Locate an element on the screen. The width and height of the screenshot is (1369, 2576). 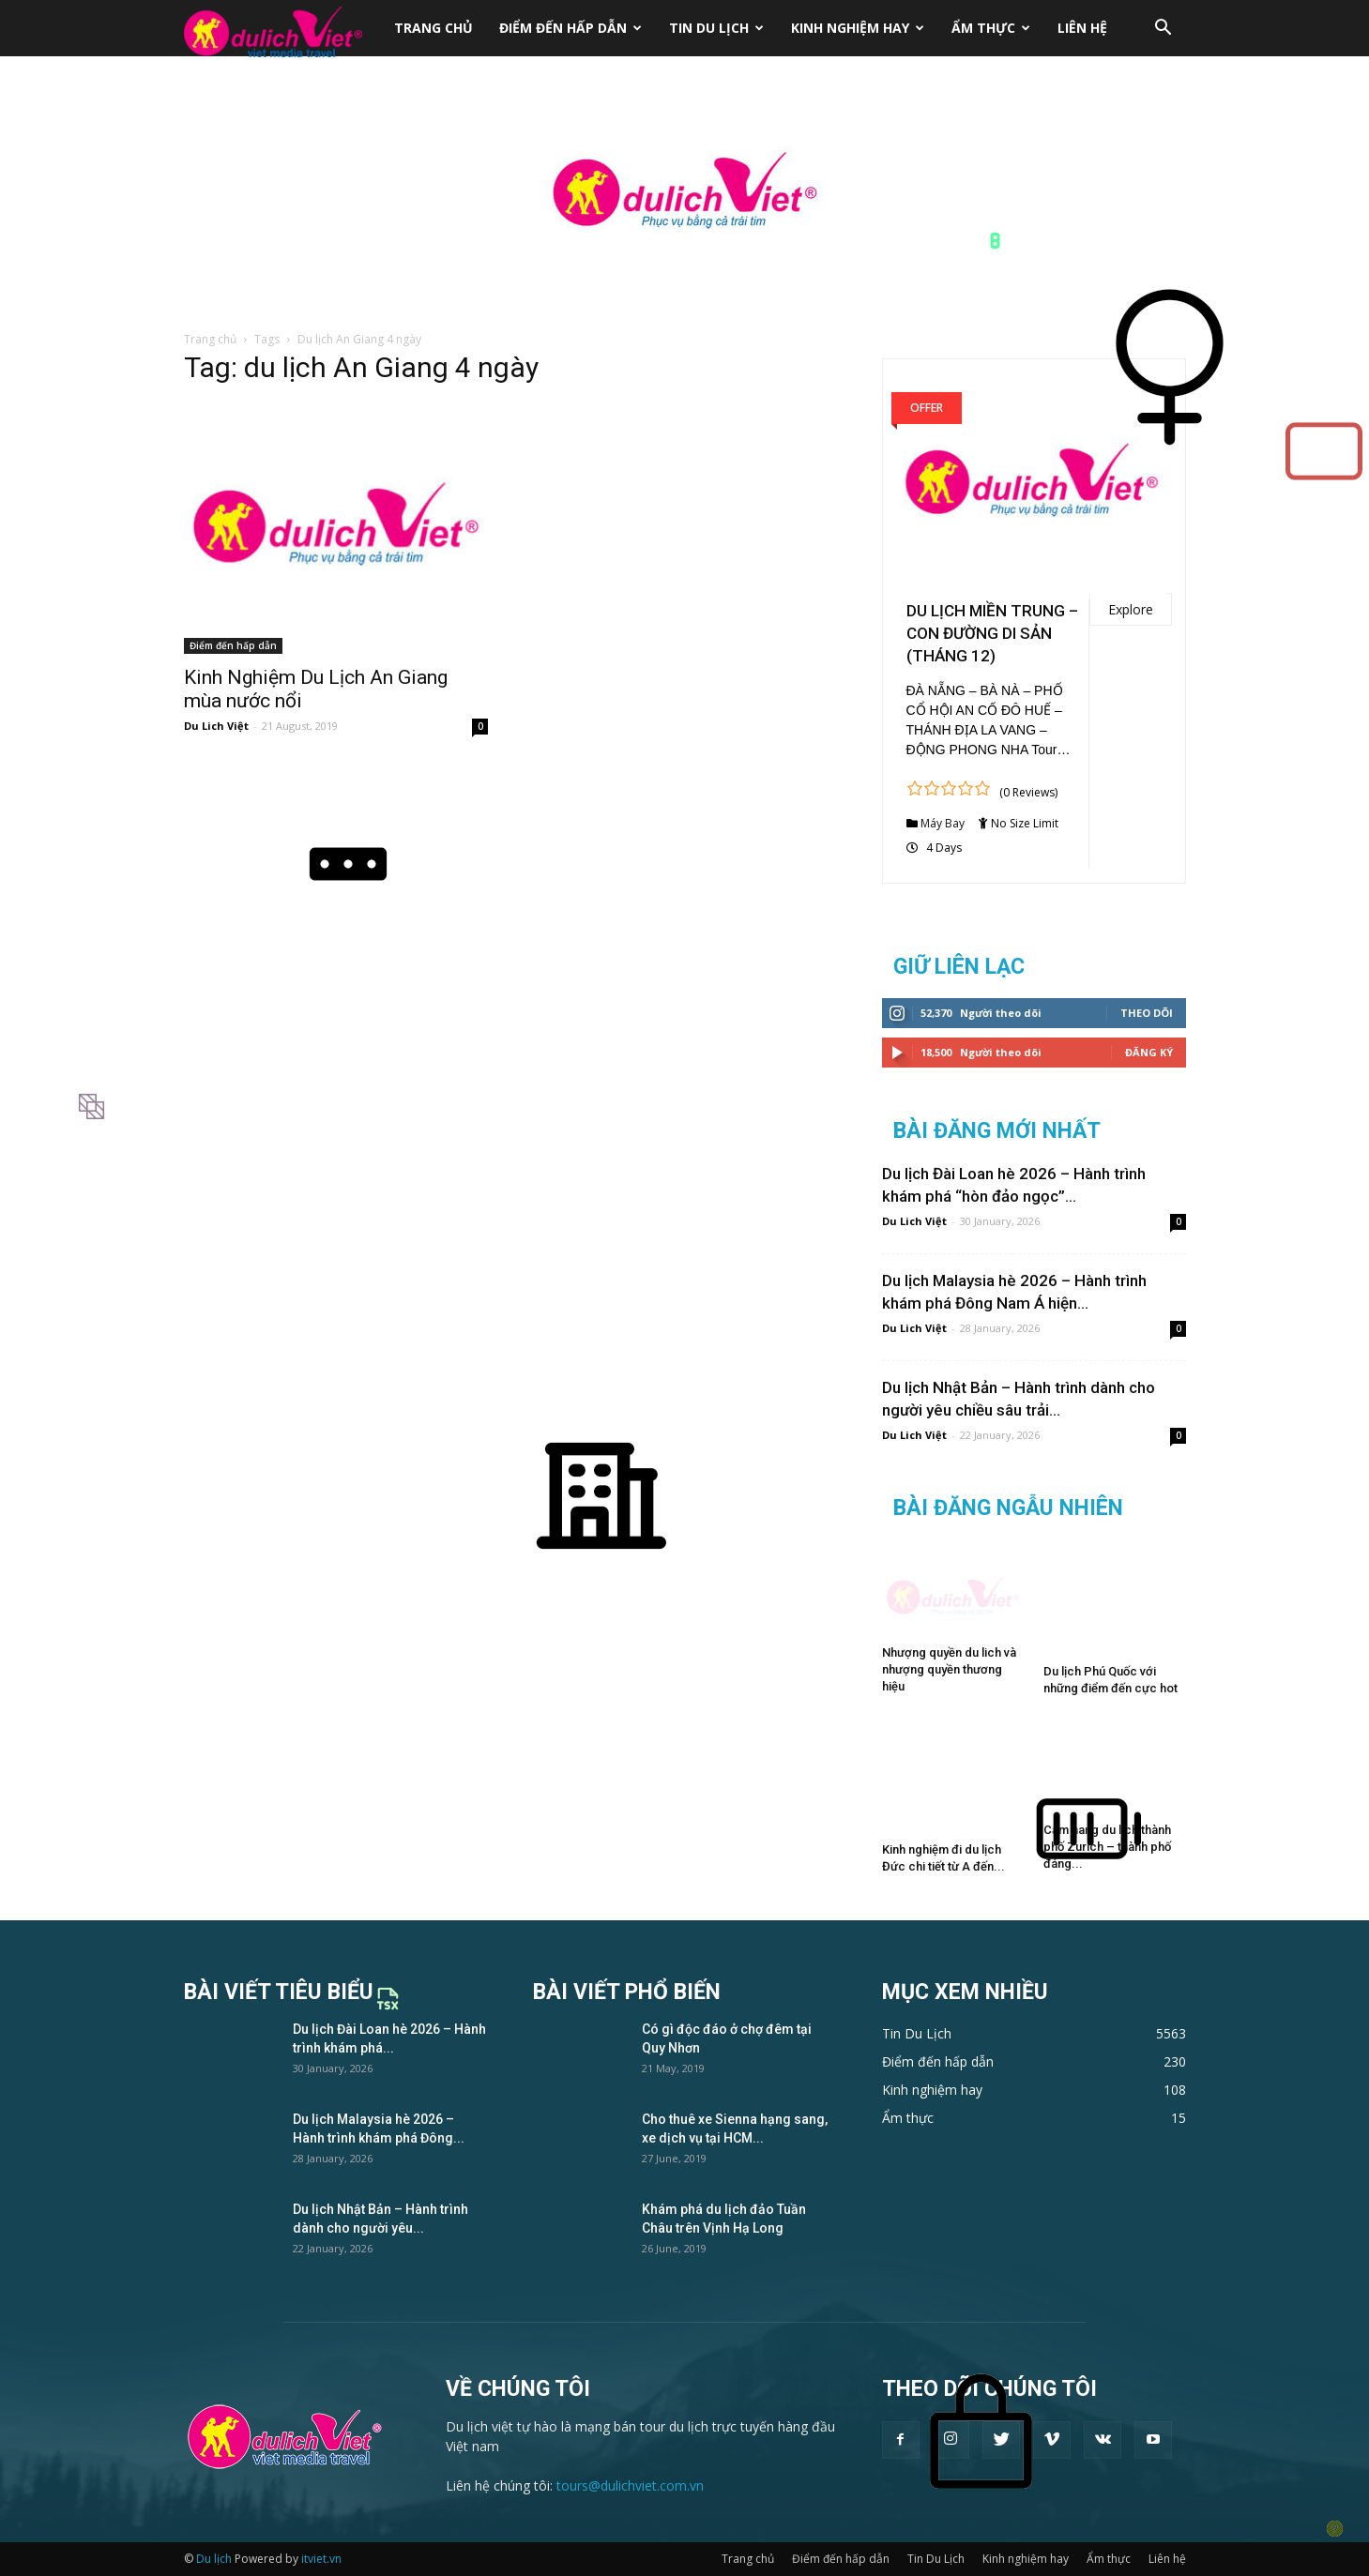
exclude or subtract overlapping shapes in a design tool is located at coordinates (91, 1106).